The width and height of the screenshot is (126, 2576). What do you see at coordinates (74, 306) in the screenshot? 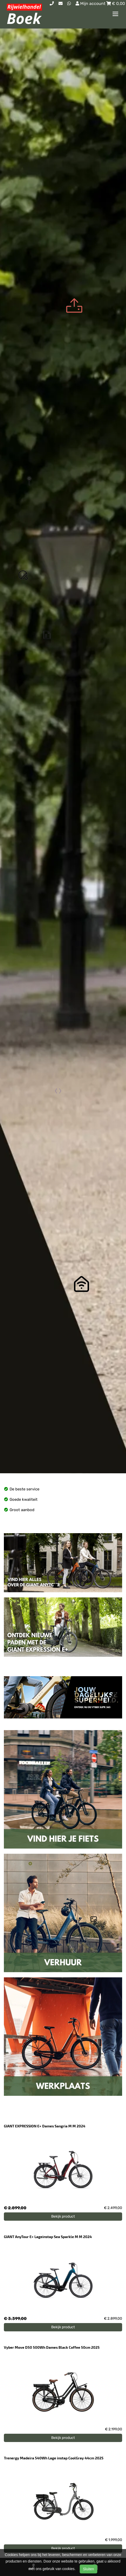
I see `upload a file or document` at bounding box center [74, 306].